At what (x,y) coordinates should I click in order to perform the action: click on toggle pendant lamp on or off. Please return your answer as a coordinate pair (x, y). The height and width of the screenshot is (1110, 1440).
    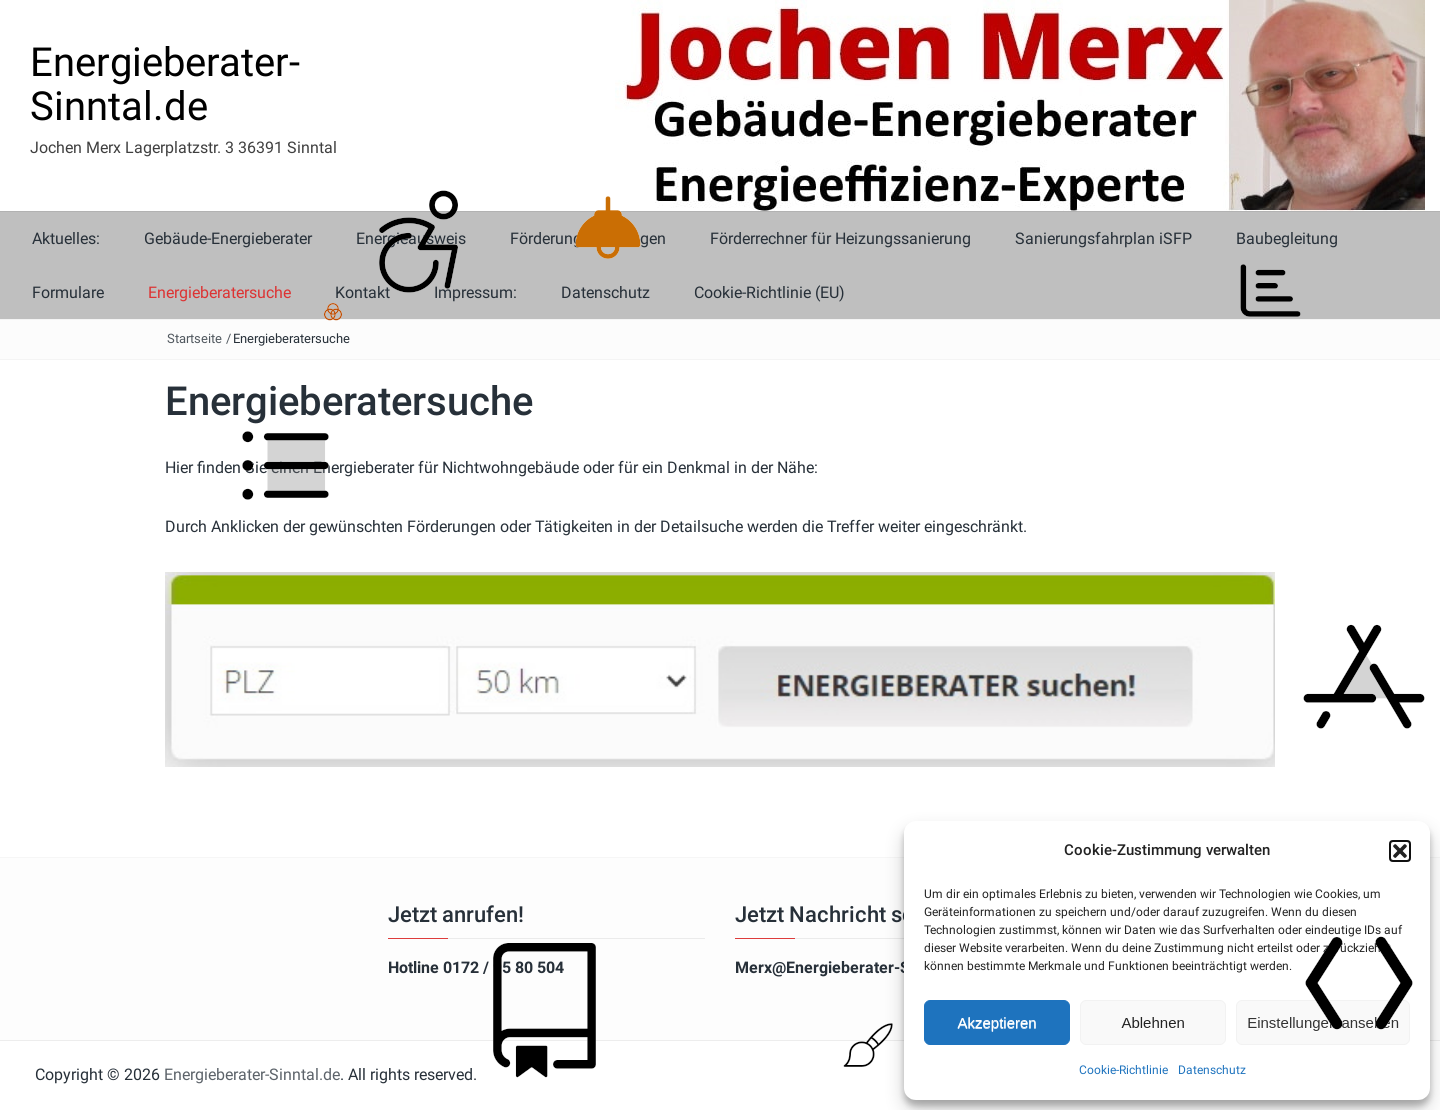
    Looking at the image, I should click on (608, 231).